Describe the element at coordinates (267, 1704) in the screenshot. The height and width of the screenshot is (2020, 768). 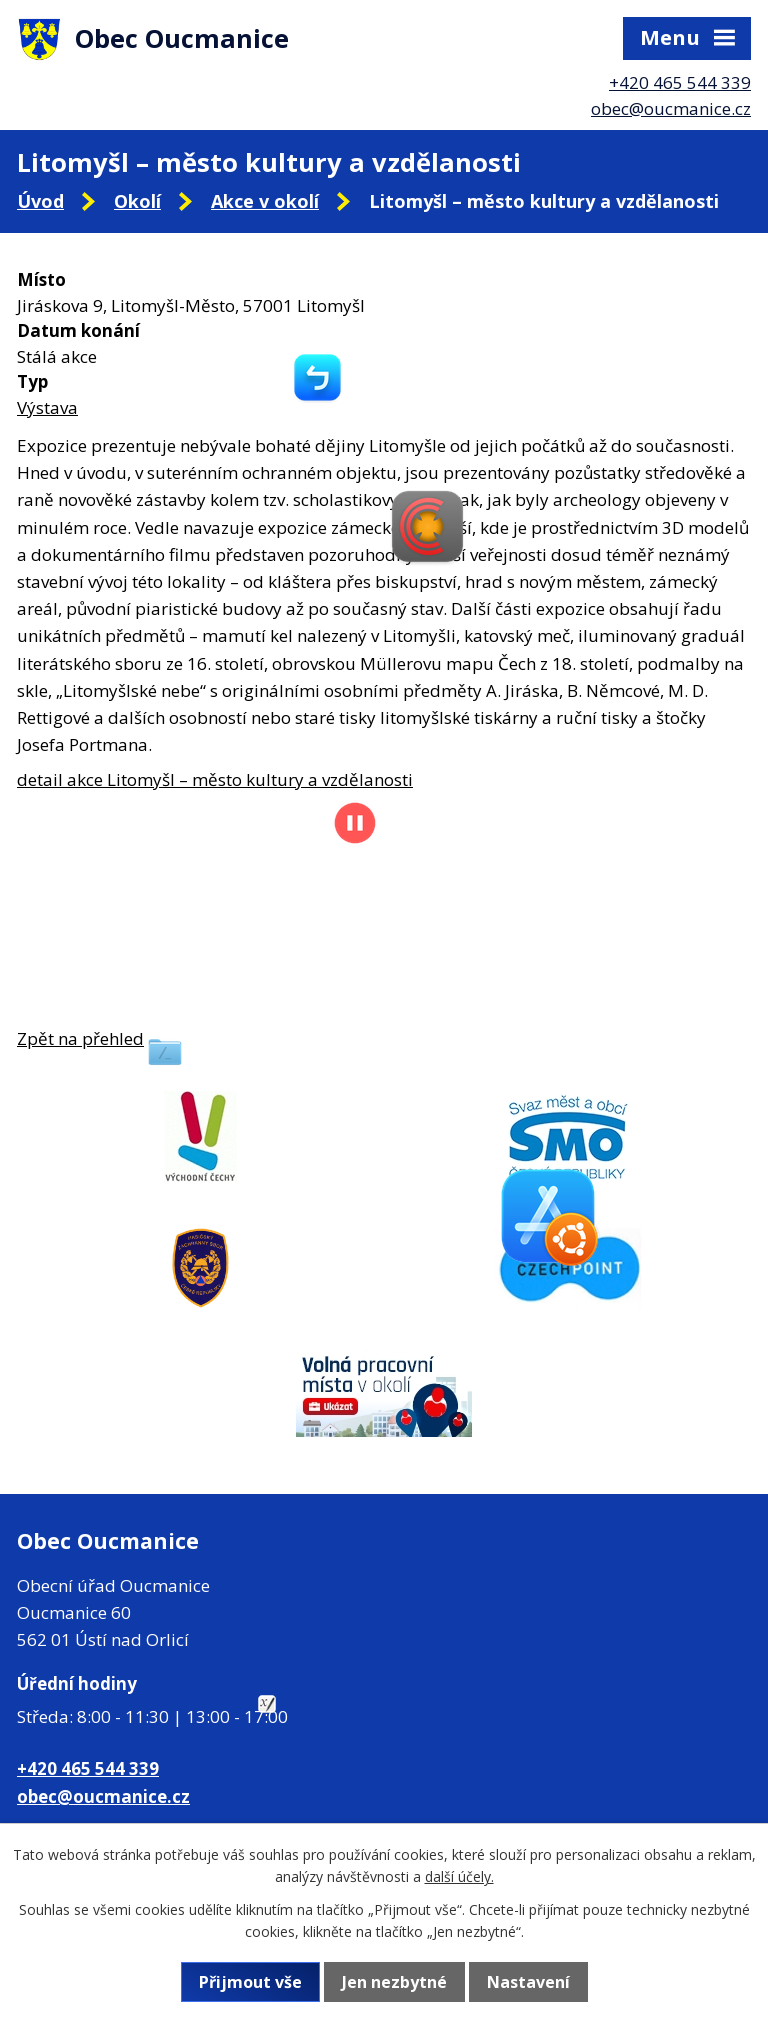
I see `open Xournal++ note-taking app` at that location.